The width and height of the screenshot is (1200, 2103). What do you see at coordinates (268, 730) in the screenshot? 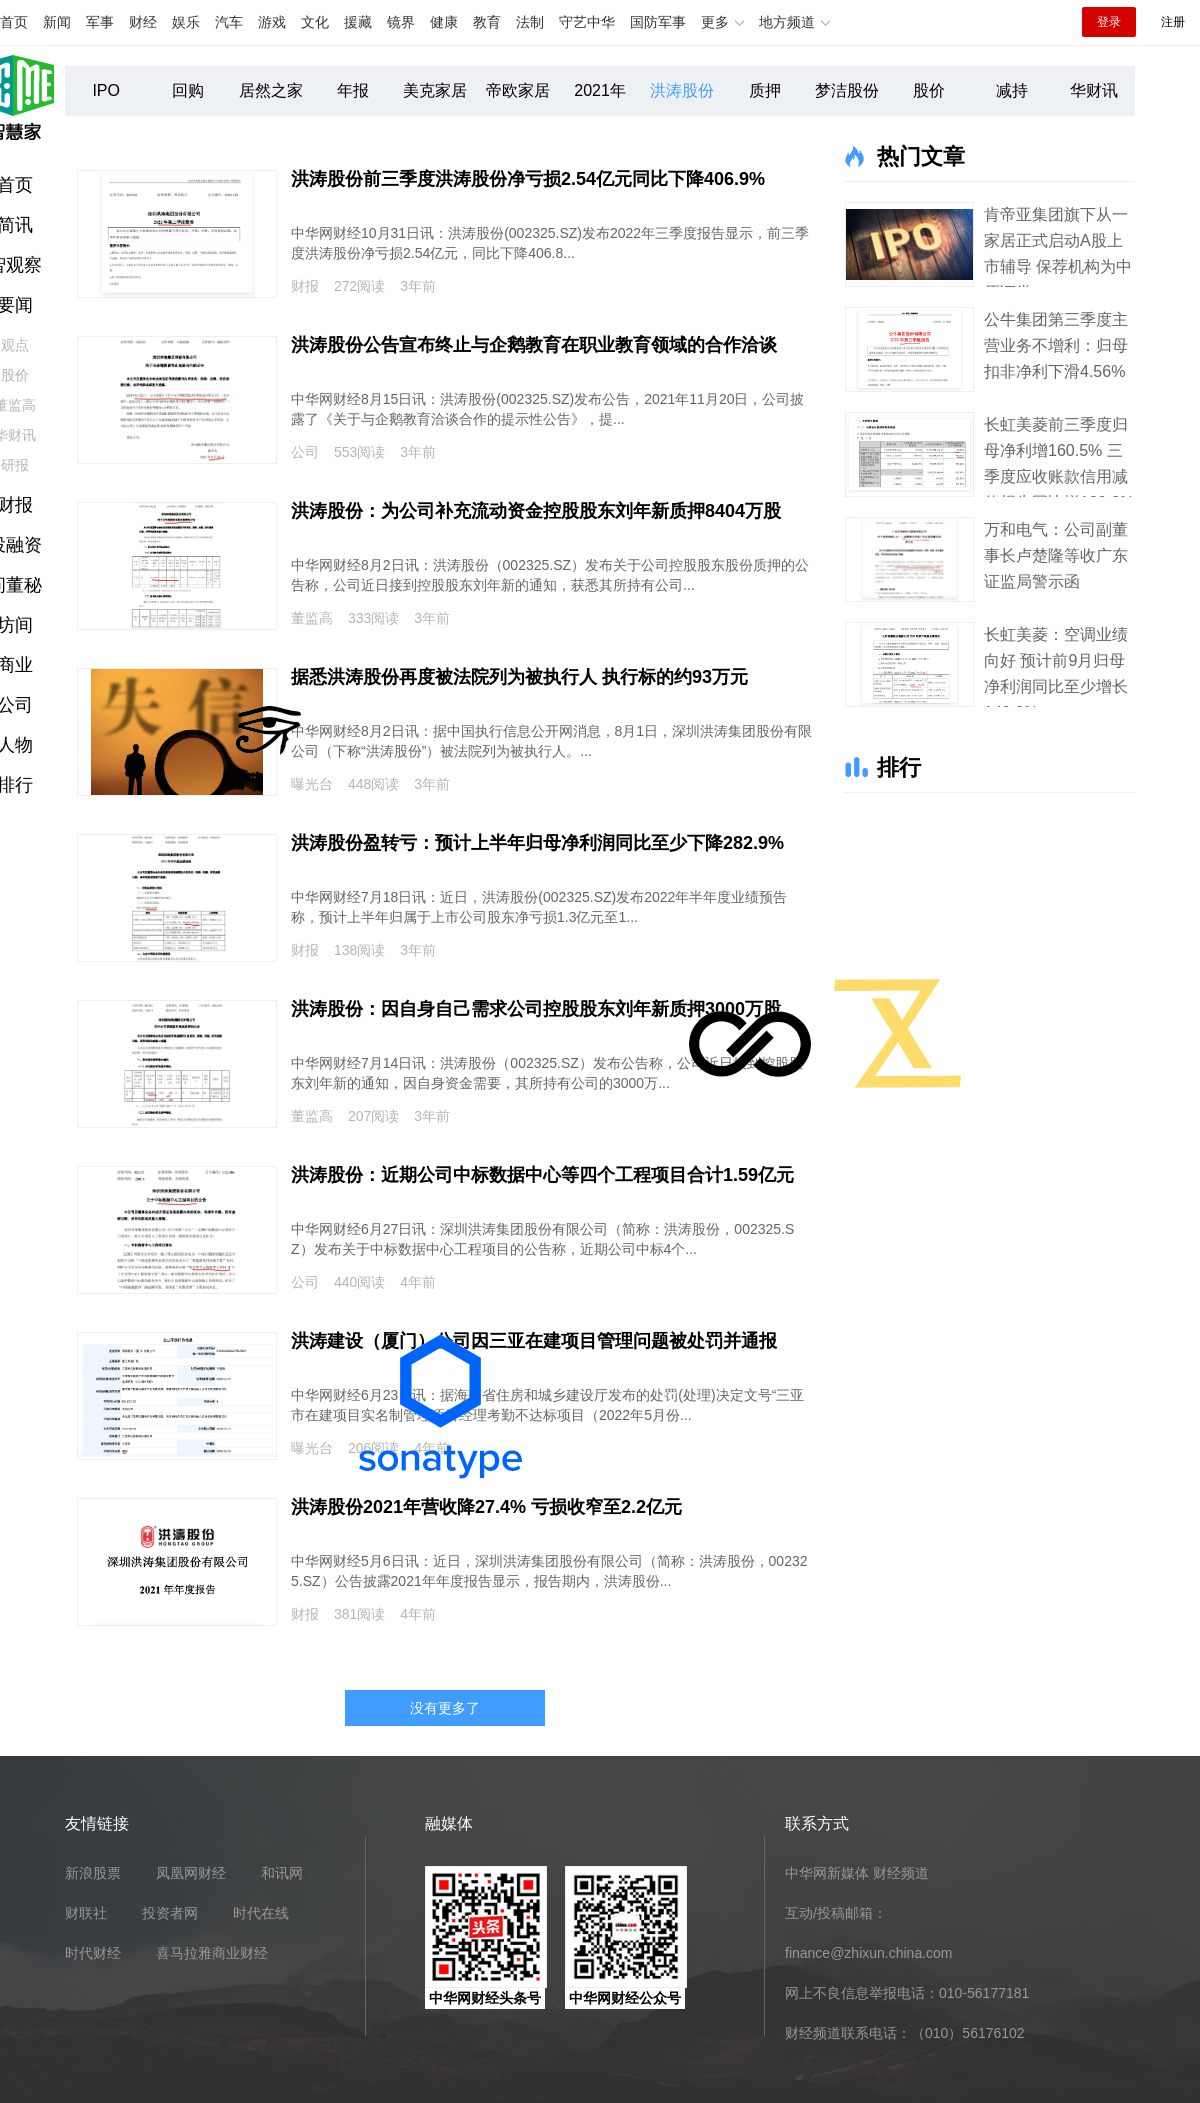
I see `sphinx documentation generator logo` at bounding box center [268, 730].